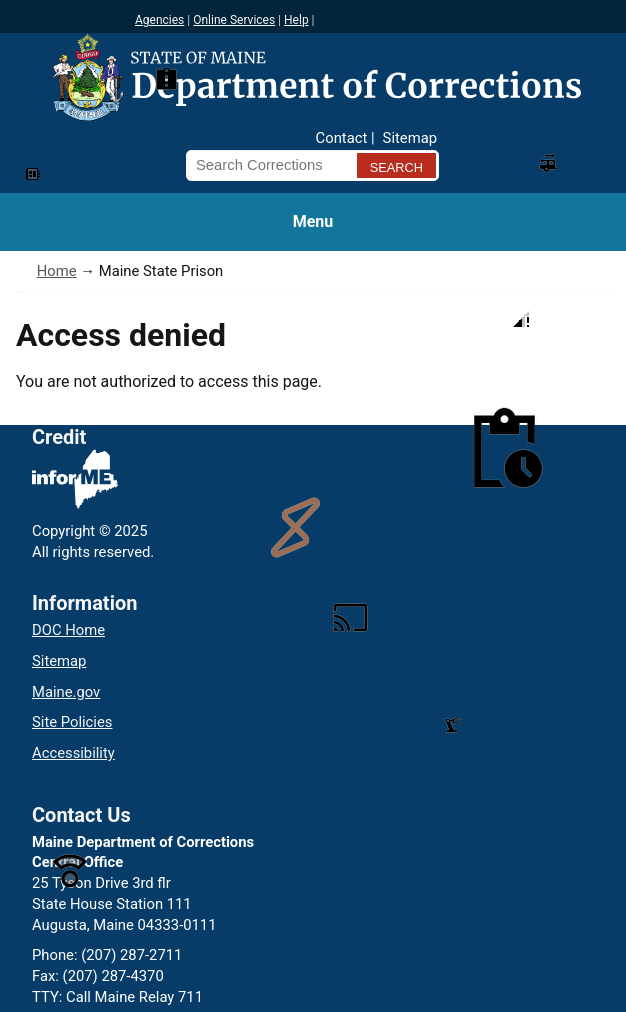 This screenshot has width=626, height=1012. I want to click on access THORChain cryptocurrency services, so click(295, 527).